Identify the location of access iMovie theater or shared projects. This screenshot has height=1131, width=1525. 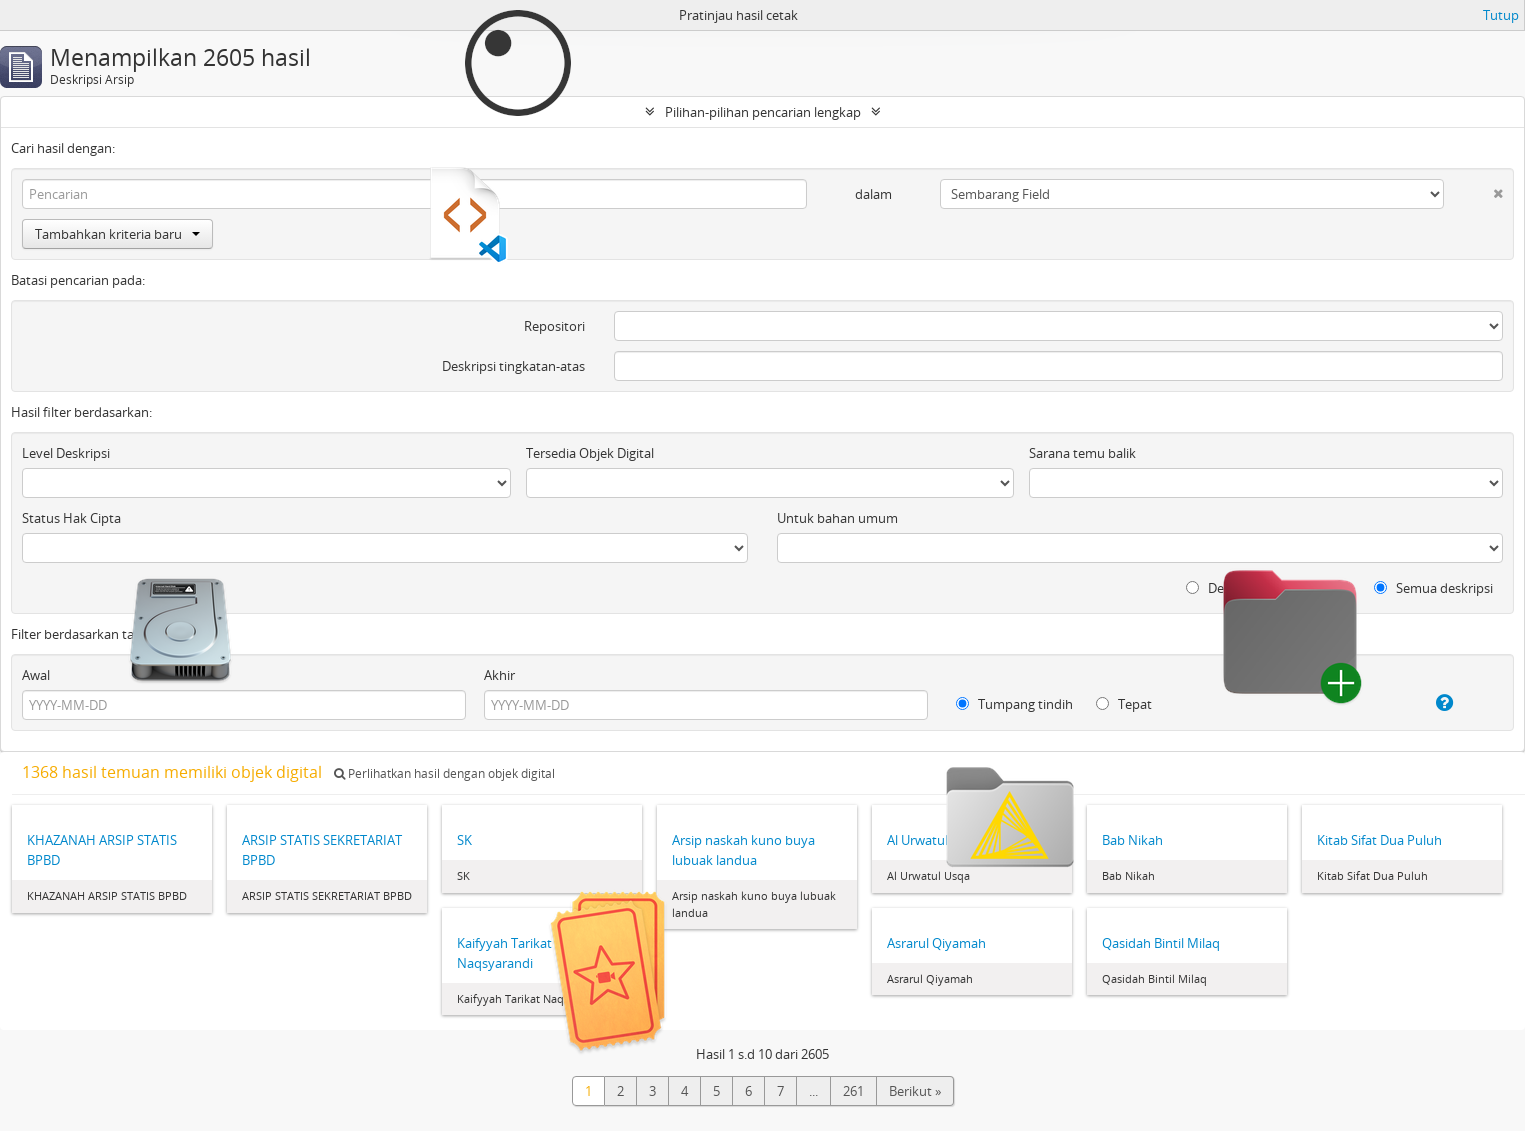
(614, 972).